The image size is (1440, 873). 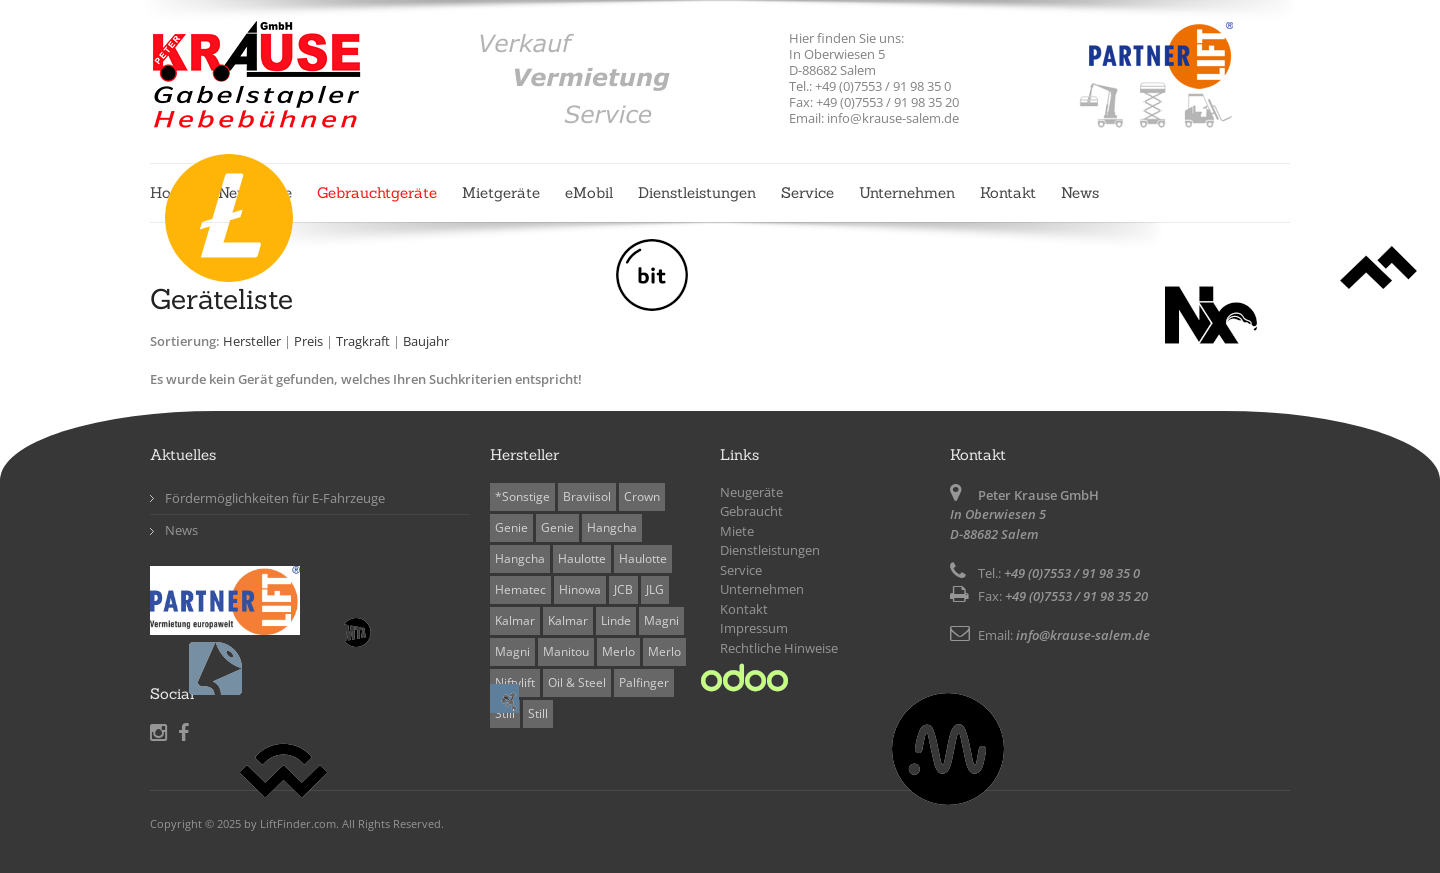 What do you see at coordinates (229, 218) in the screenshot?
I see `litecoin cryptocurrency logo` at bounding box center [229, 218].